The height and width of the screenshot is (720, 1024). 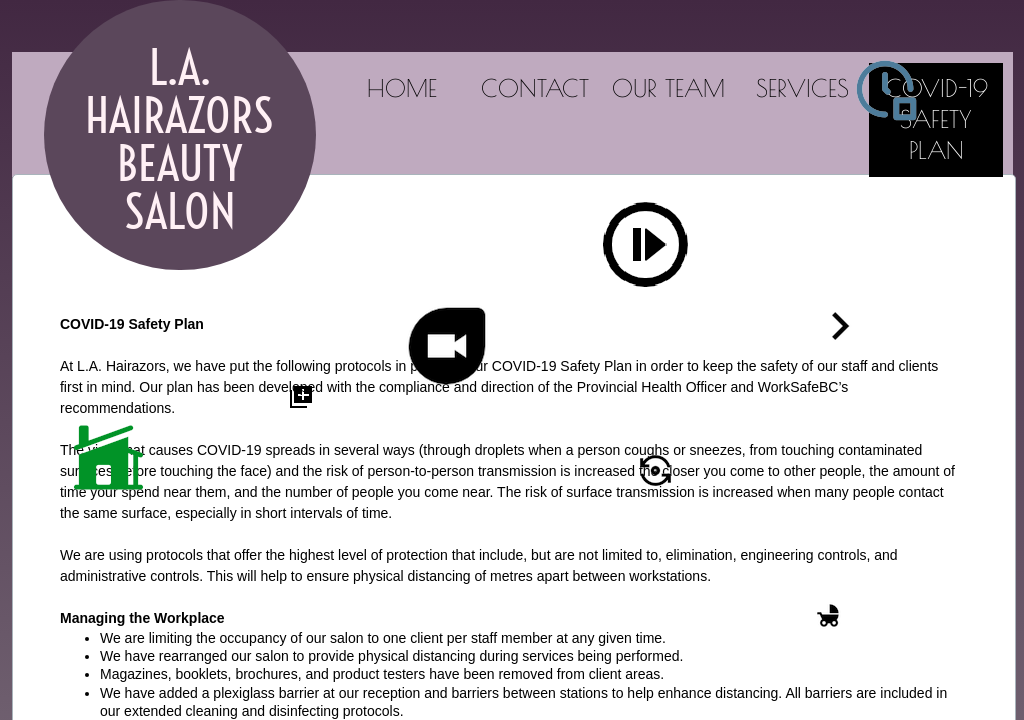 I want to click on stop a running timer, so click(x=885, y=89).